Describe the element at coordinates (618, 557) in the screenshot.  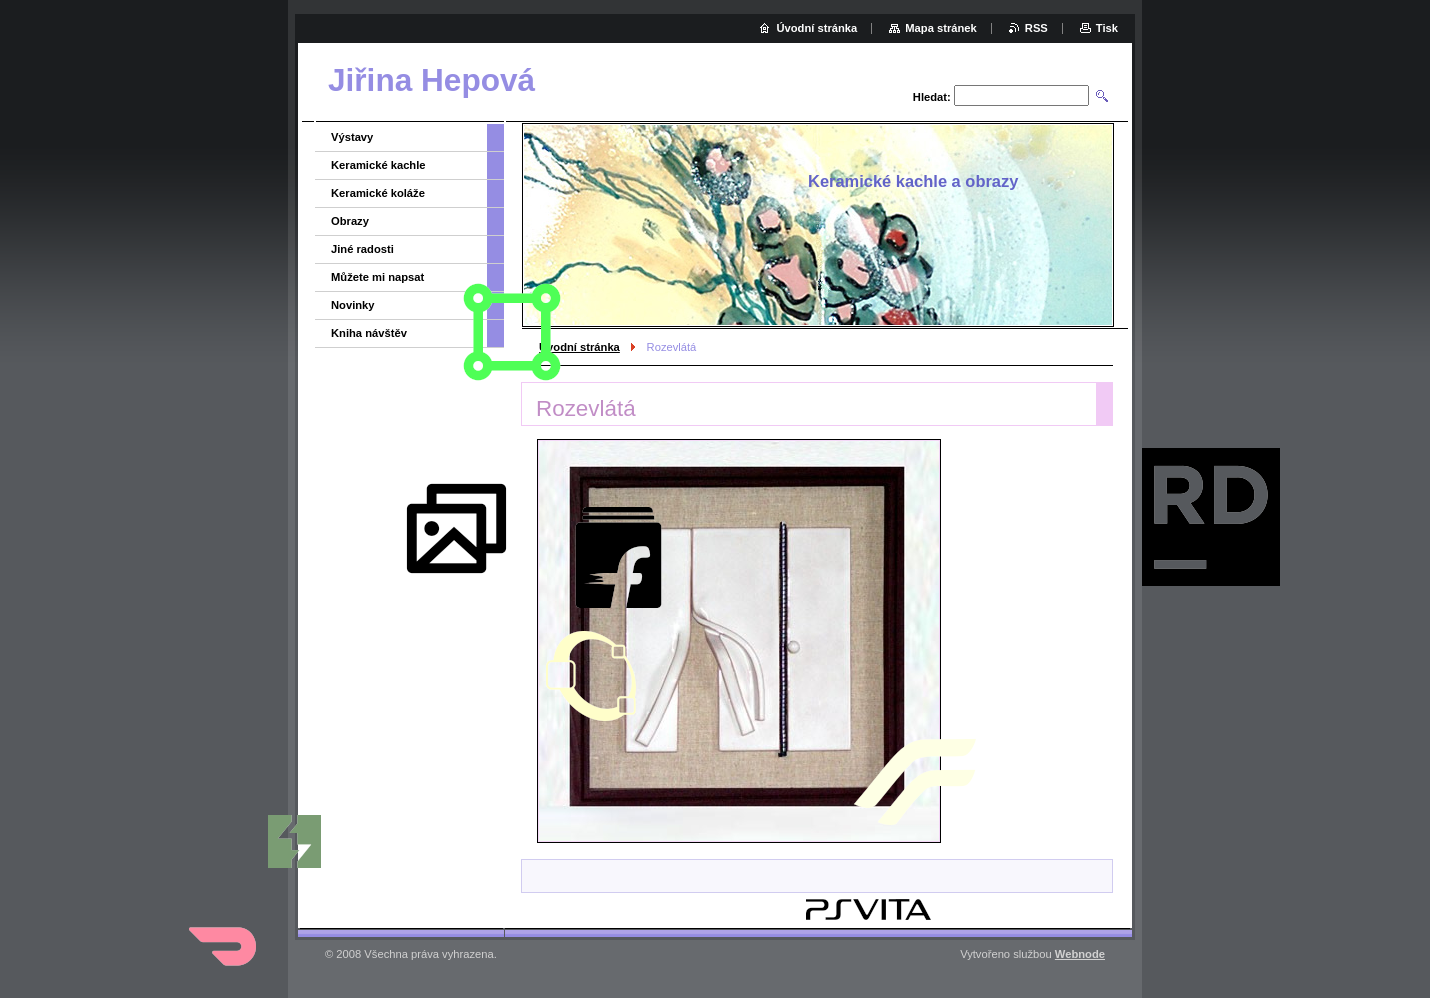
I see `open the Flipkart shopping app` at that location.